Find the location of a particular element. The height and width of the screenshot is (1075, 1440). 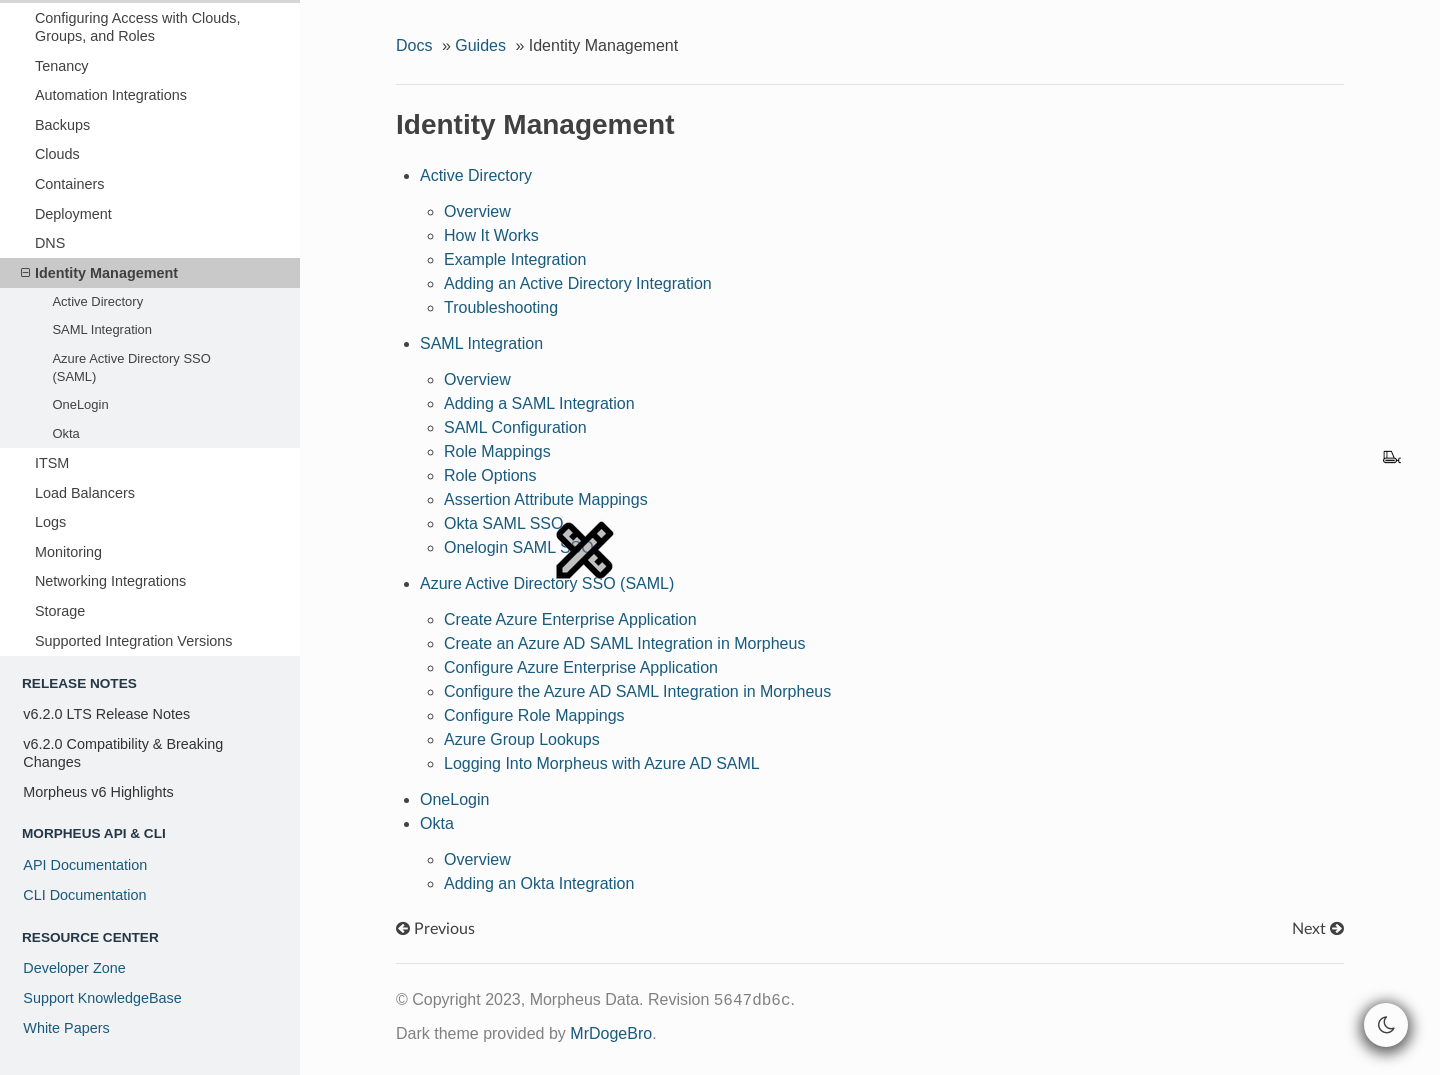

access design tools or editing options is located at coordinates (584, 550).